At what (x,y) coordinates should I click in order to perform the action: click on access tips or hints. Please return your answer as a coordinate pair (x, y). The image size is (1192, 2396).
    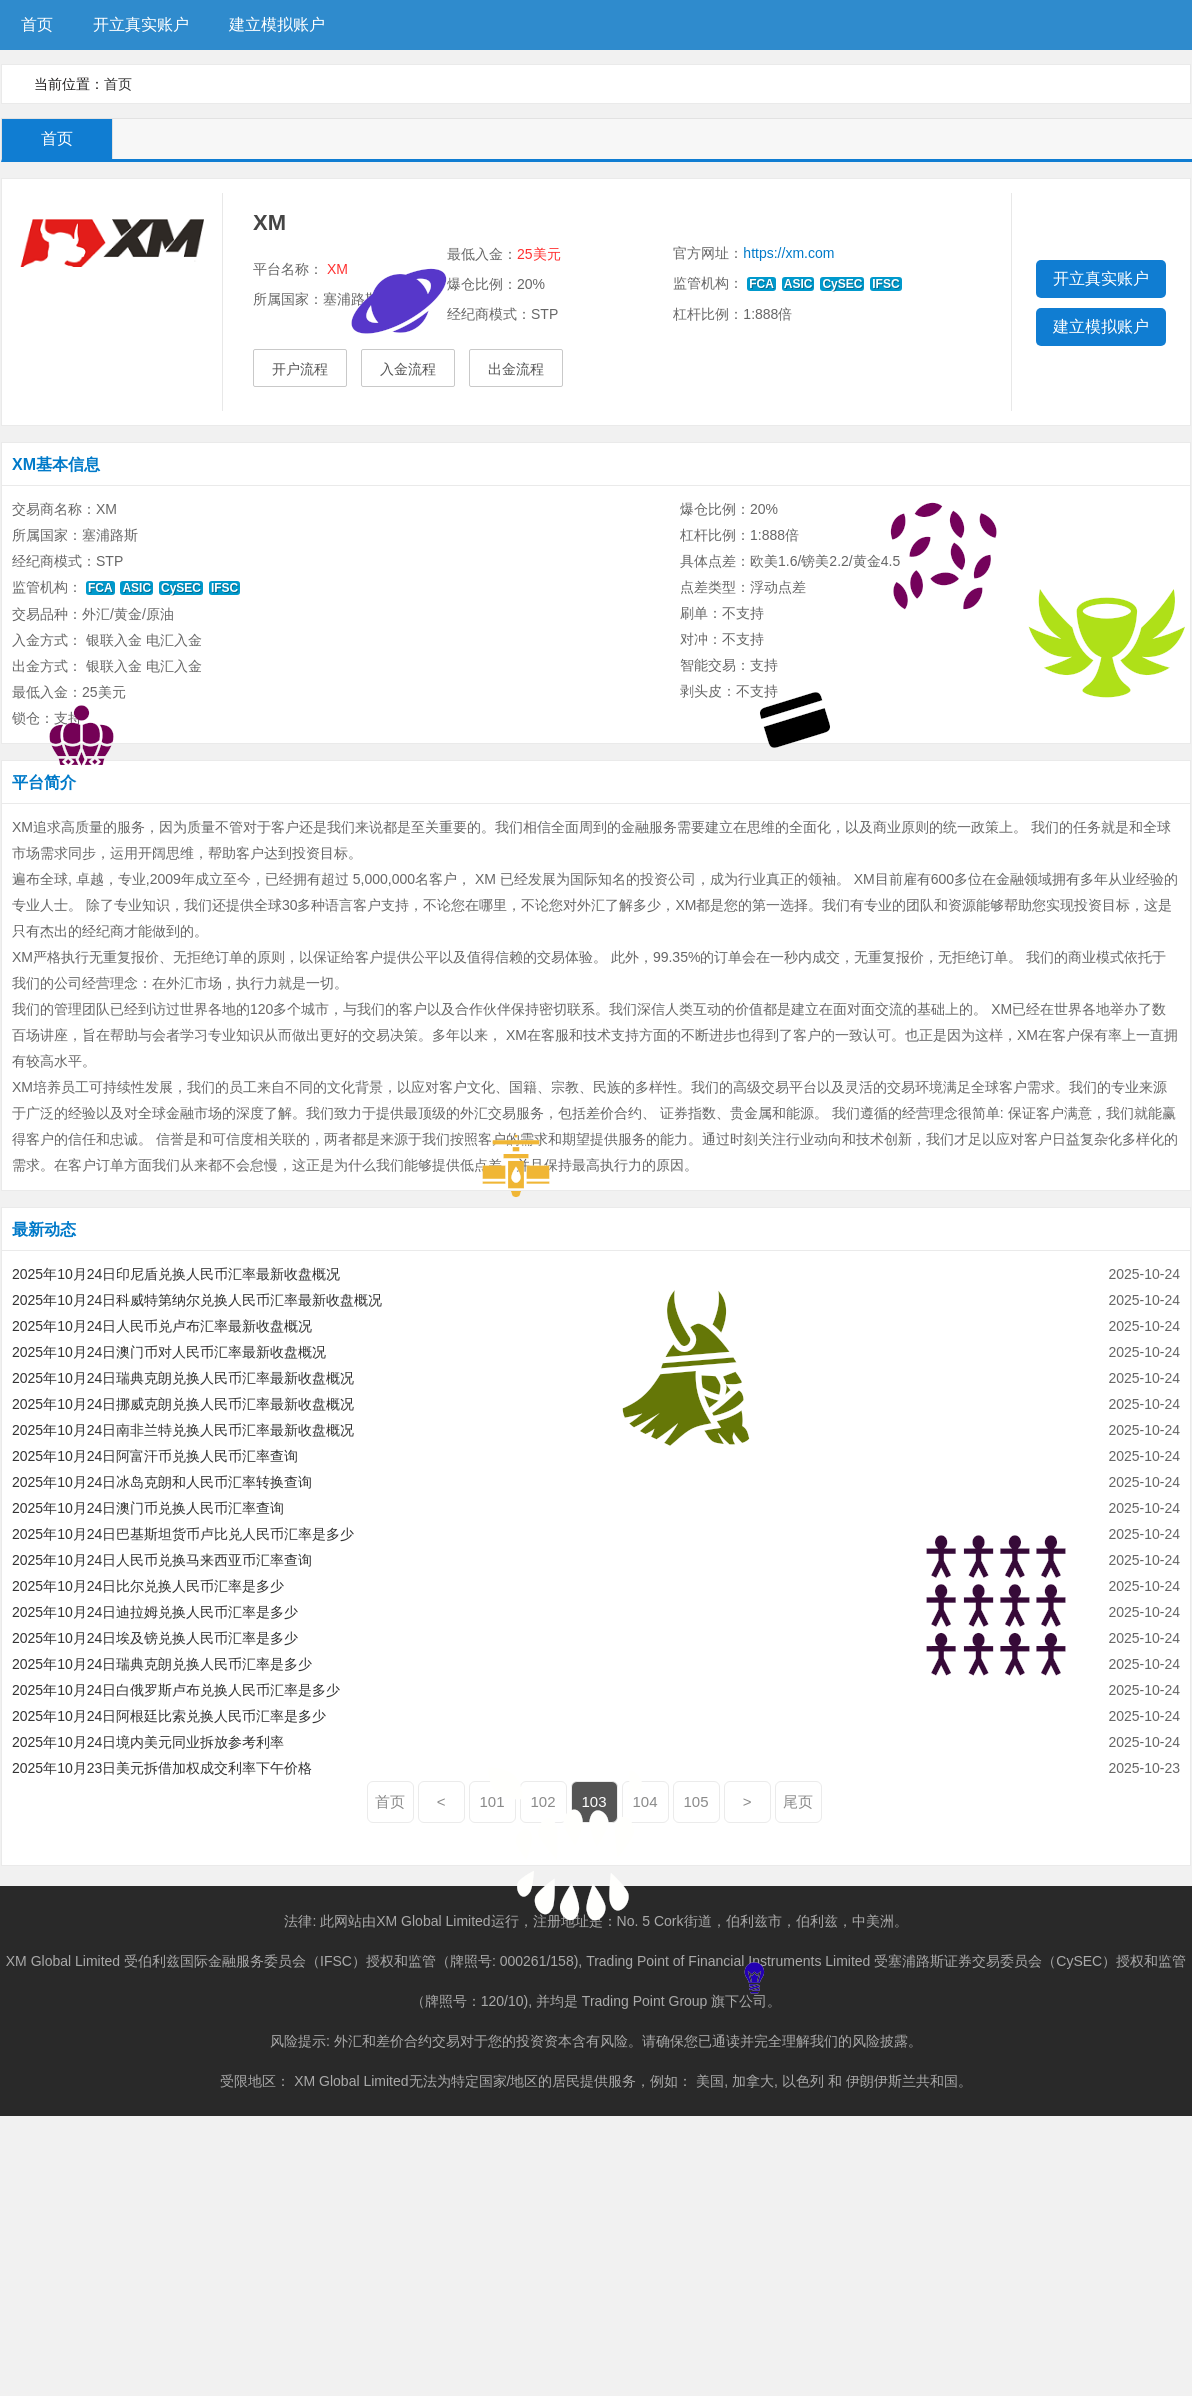
    Looking at the image, I should click on (755, 1978).